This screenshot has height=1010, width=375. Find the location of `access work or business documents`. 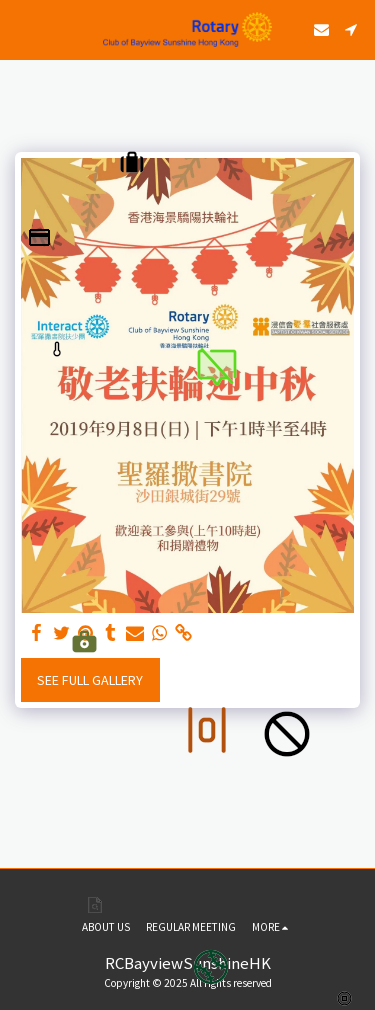

access work or business documents is located at coordinates (132, 162).